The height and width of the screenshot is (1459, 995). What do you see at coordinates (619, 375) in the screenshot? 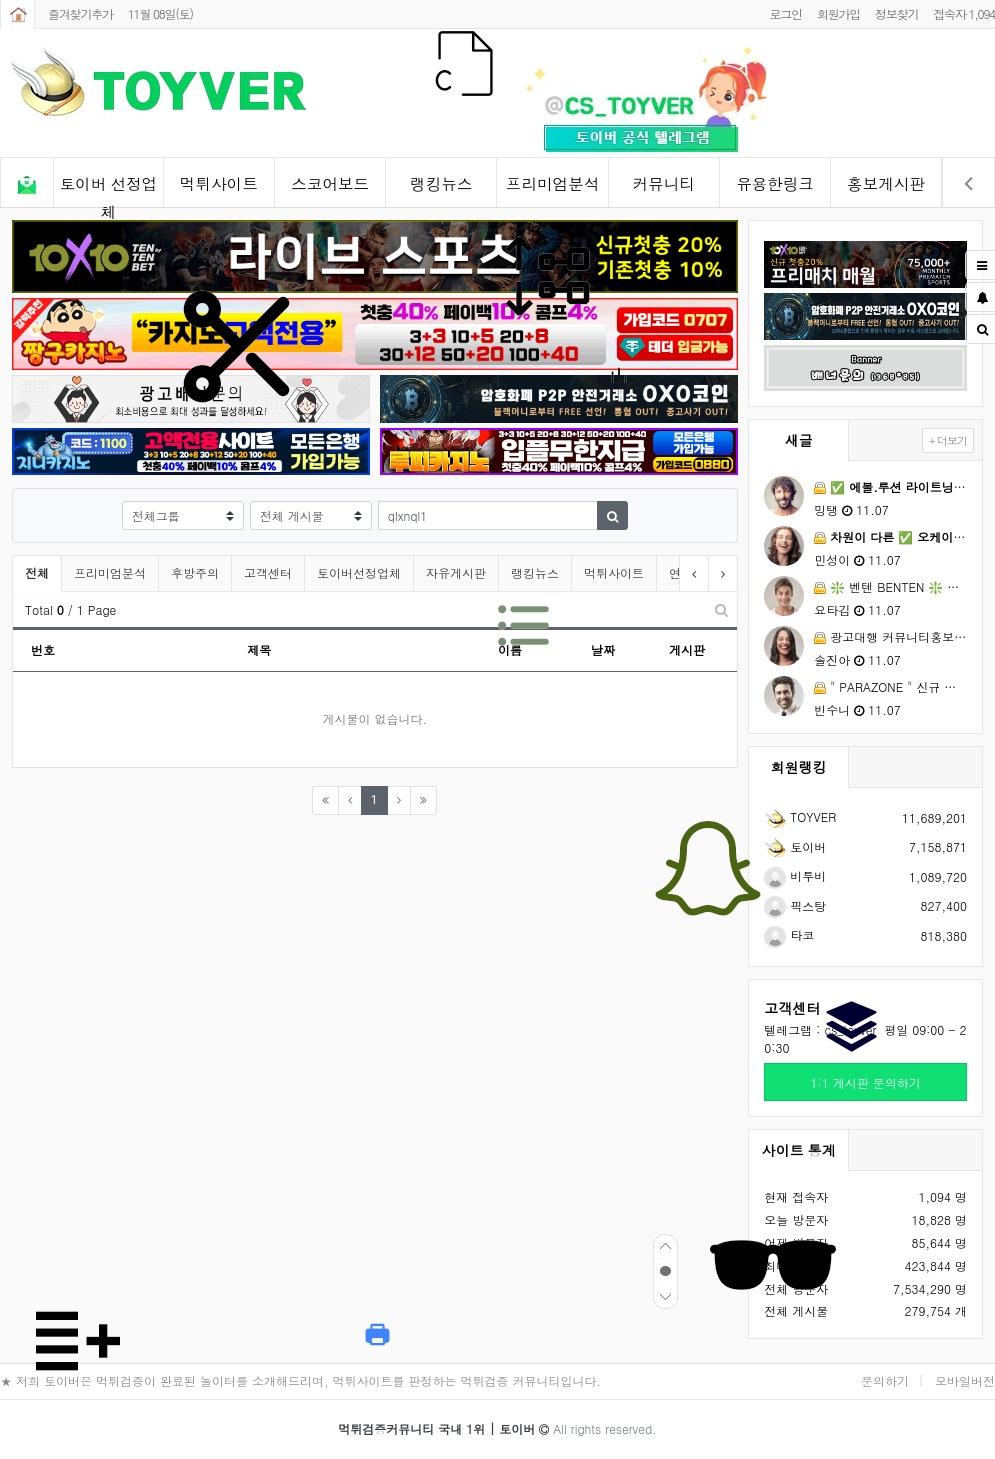
I see `view analytics or statistics` at bounding box center [619, 375].